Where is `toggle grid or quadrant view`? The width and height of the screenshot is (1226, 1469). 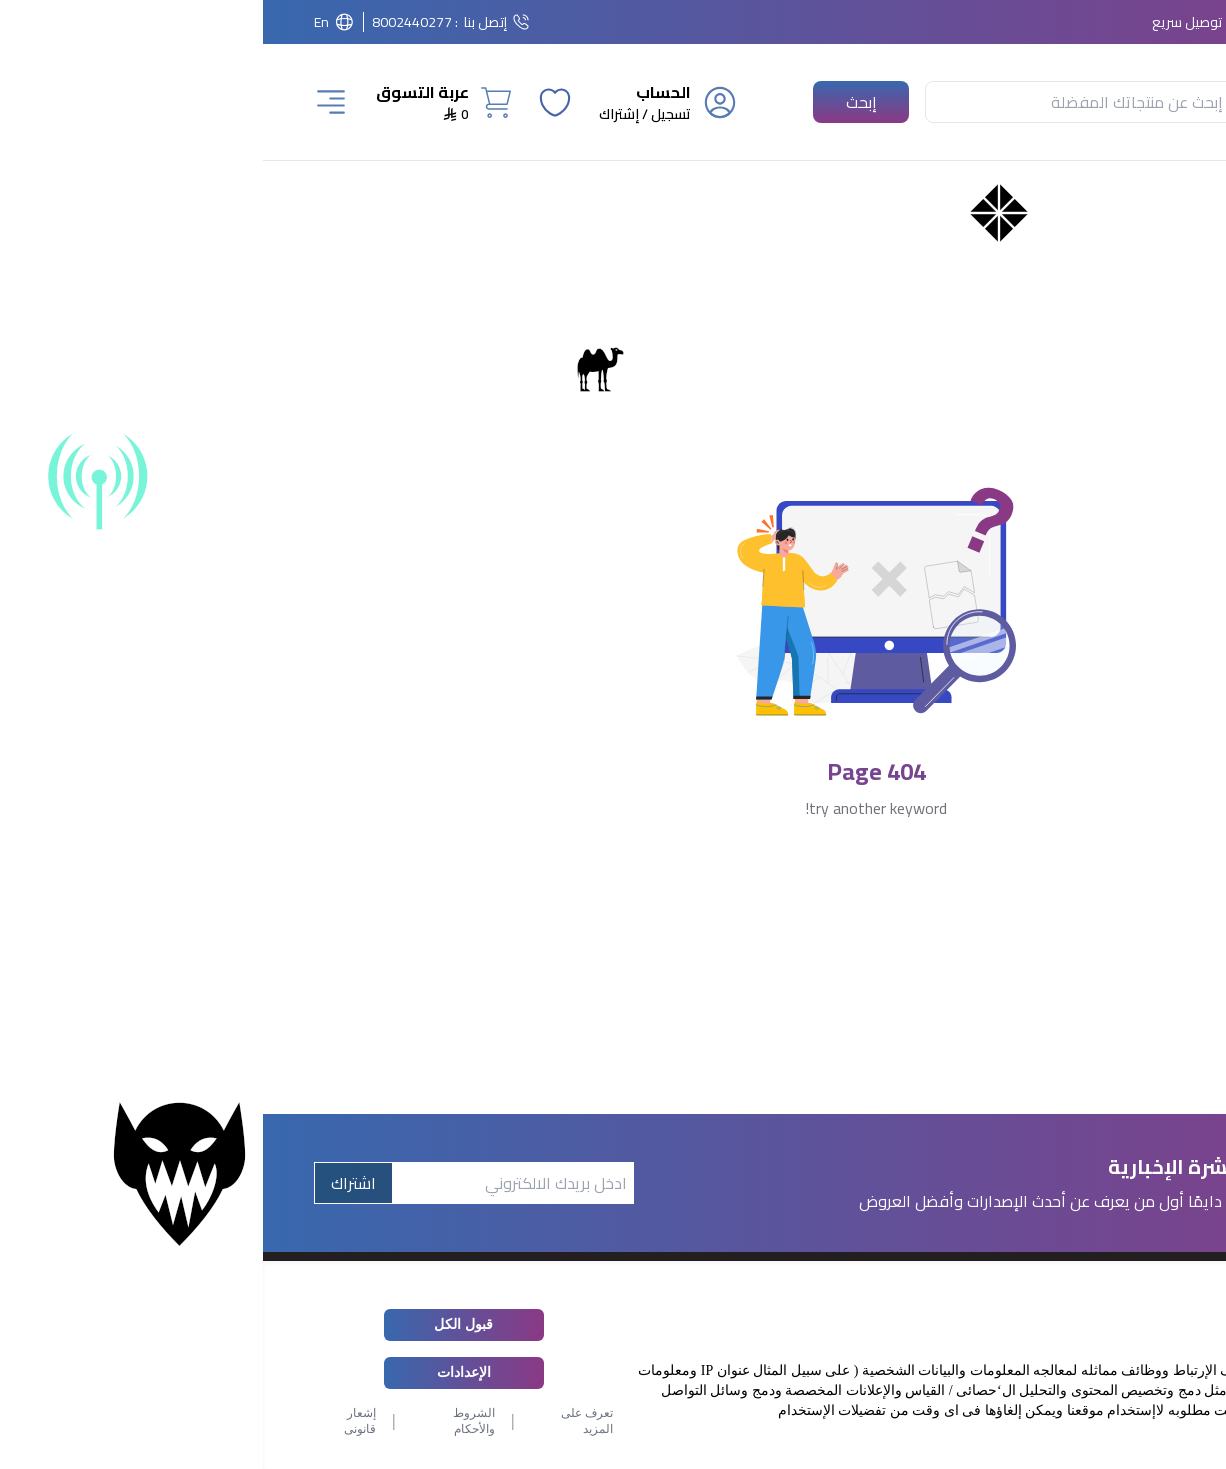
toggle grid or quadrant view is located at coordinates (999, 213).